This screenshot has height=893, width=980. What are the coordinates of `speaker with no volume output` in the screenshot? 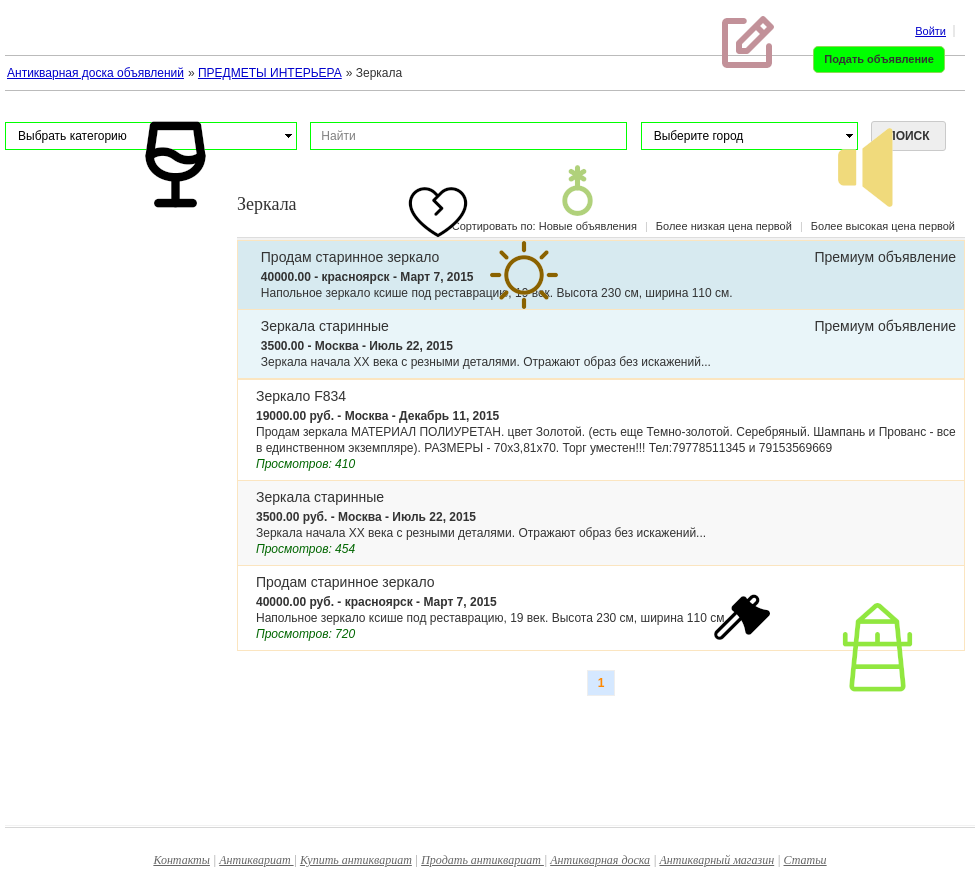 It's located at (880, 167).